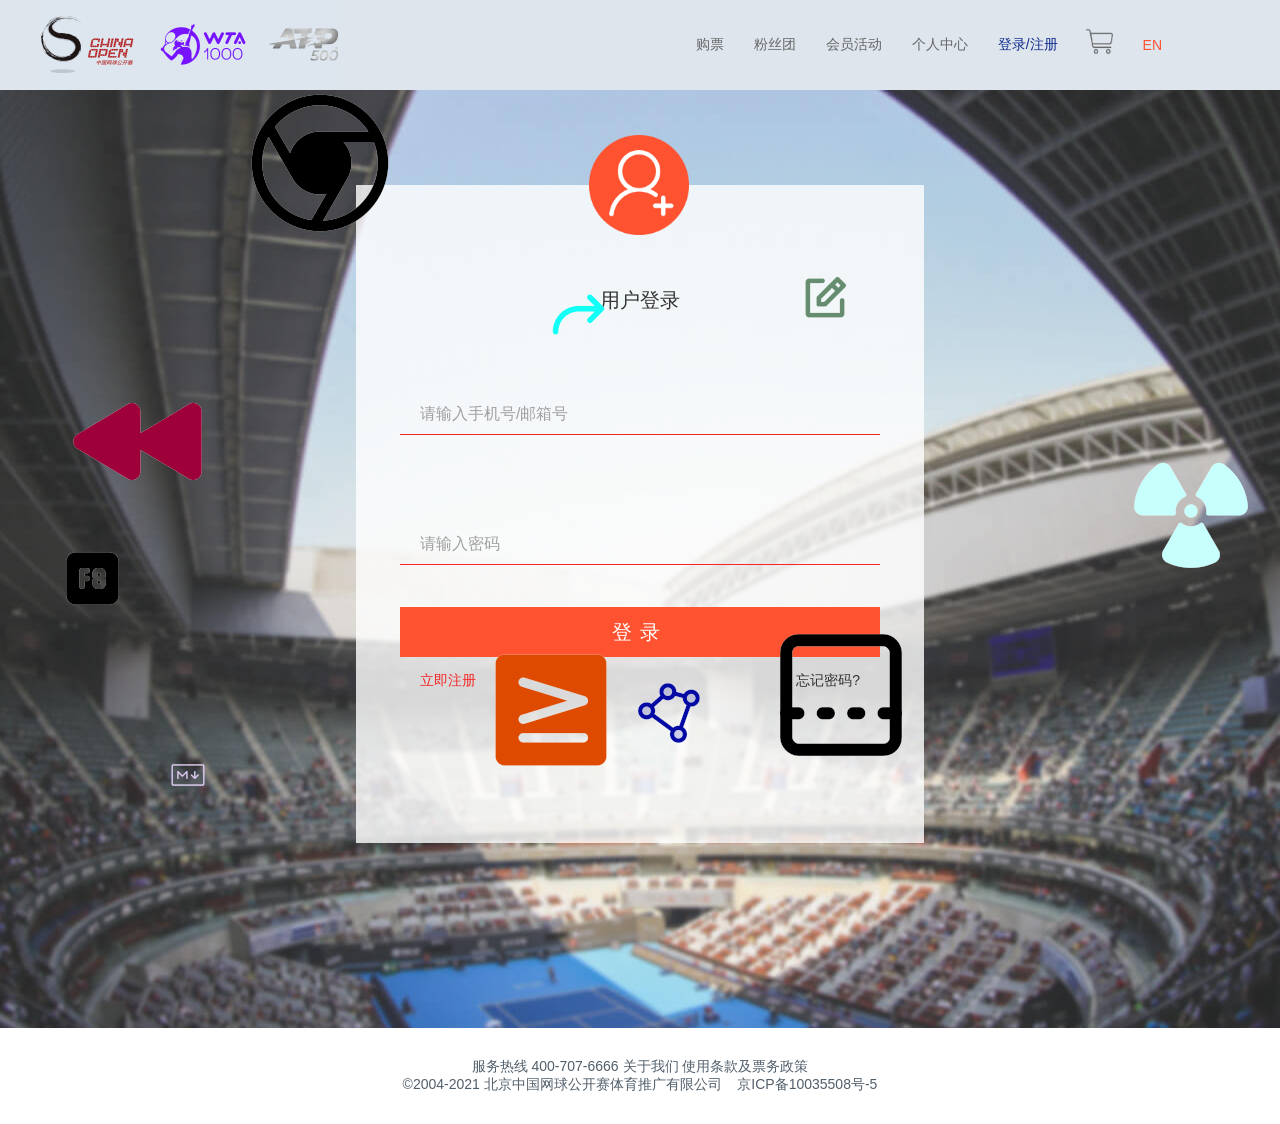  I want to click on greater than or equal to mathematical operator, so click(551, 710).